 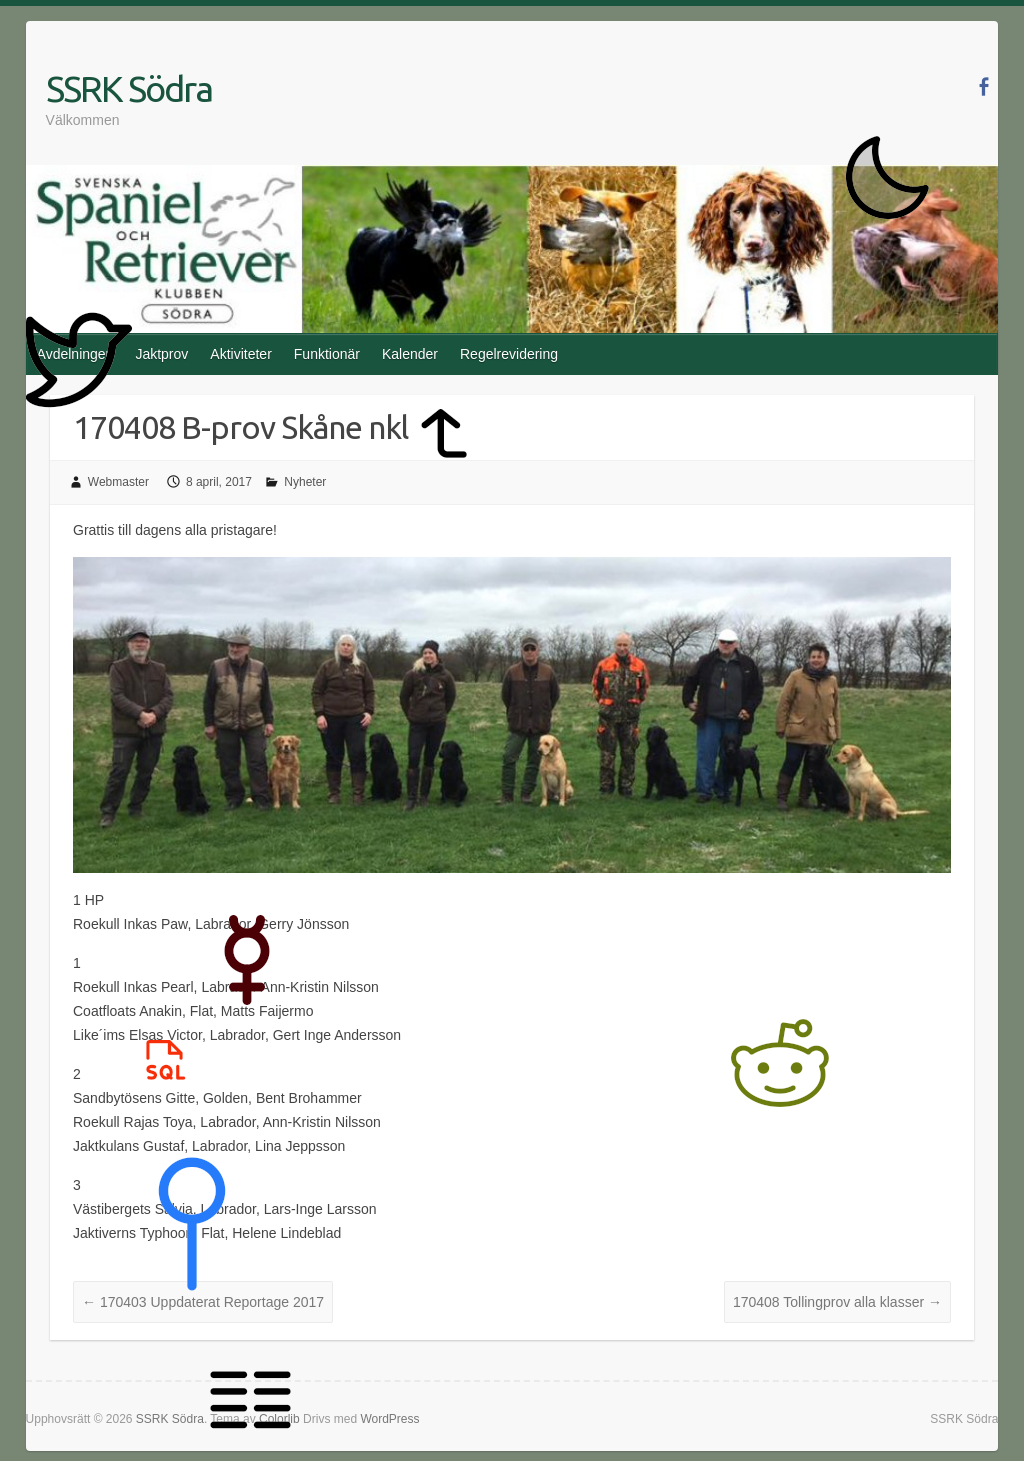 I want to click on share to twitter, so click(x=73, y=356).